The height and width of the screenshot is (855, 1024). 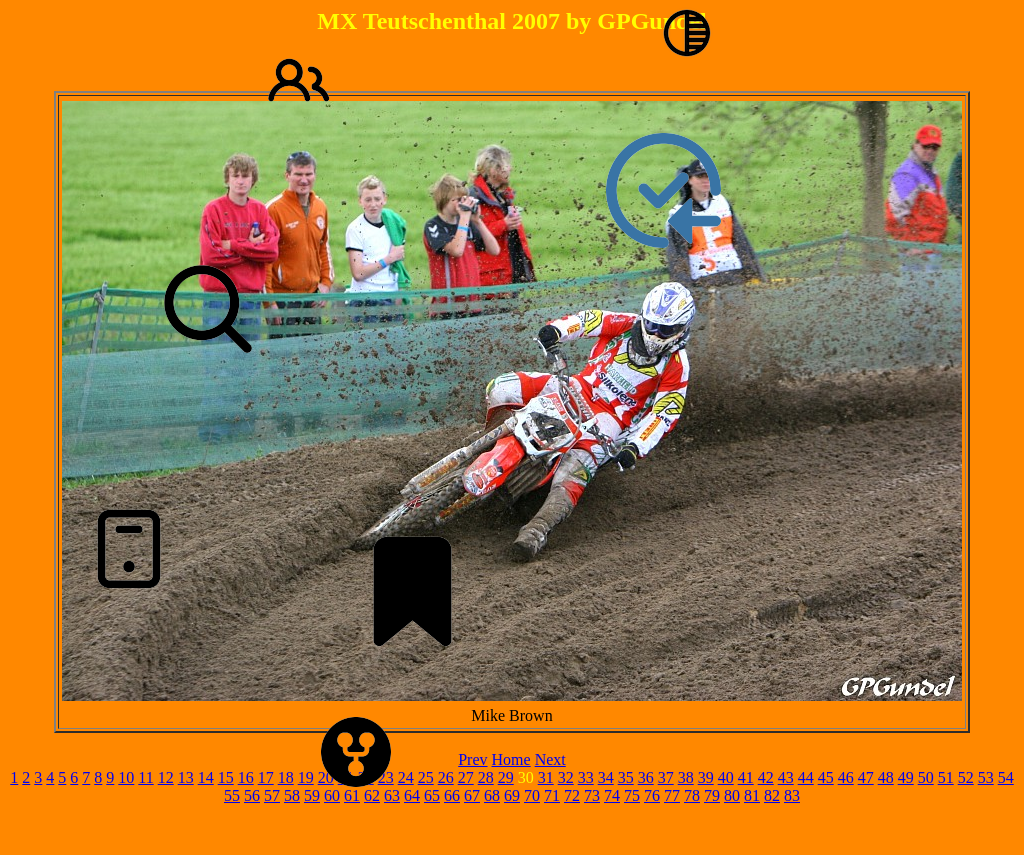 What do you see at coordinates (663, 190) in the screenshot?
I see `indicates a tracked issue has been closed and completed` at bounding box center [663, 190].